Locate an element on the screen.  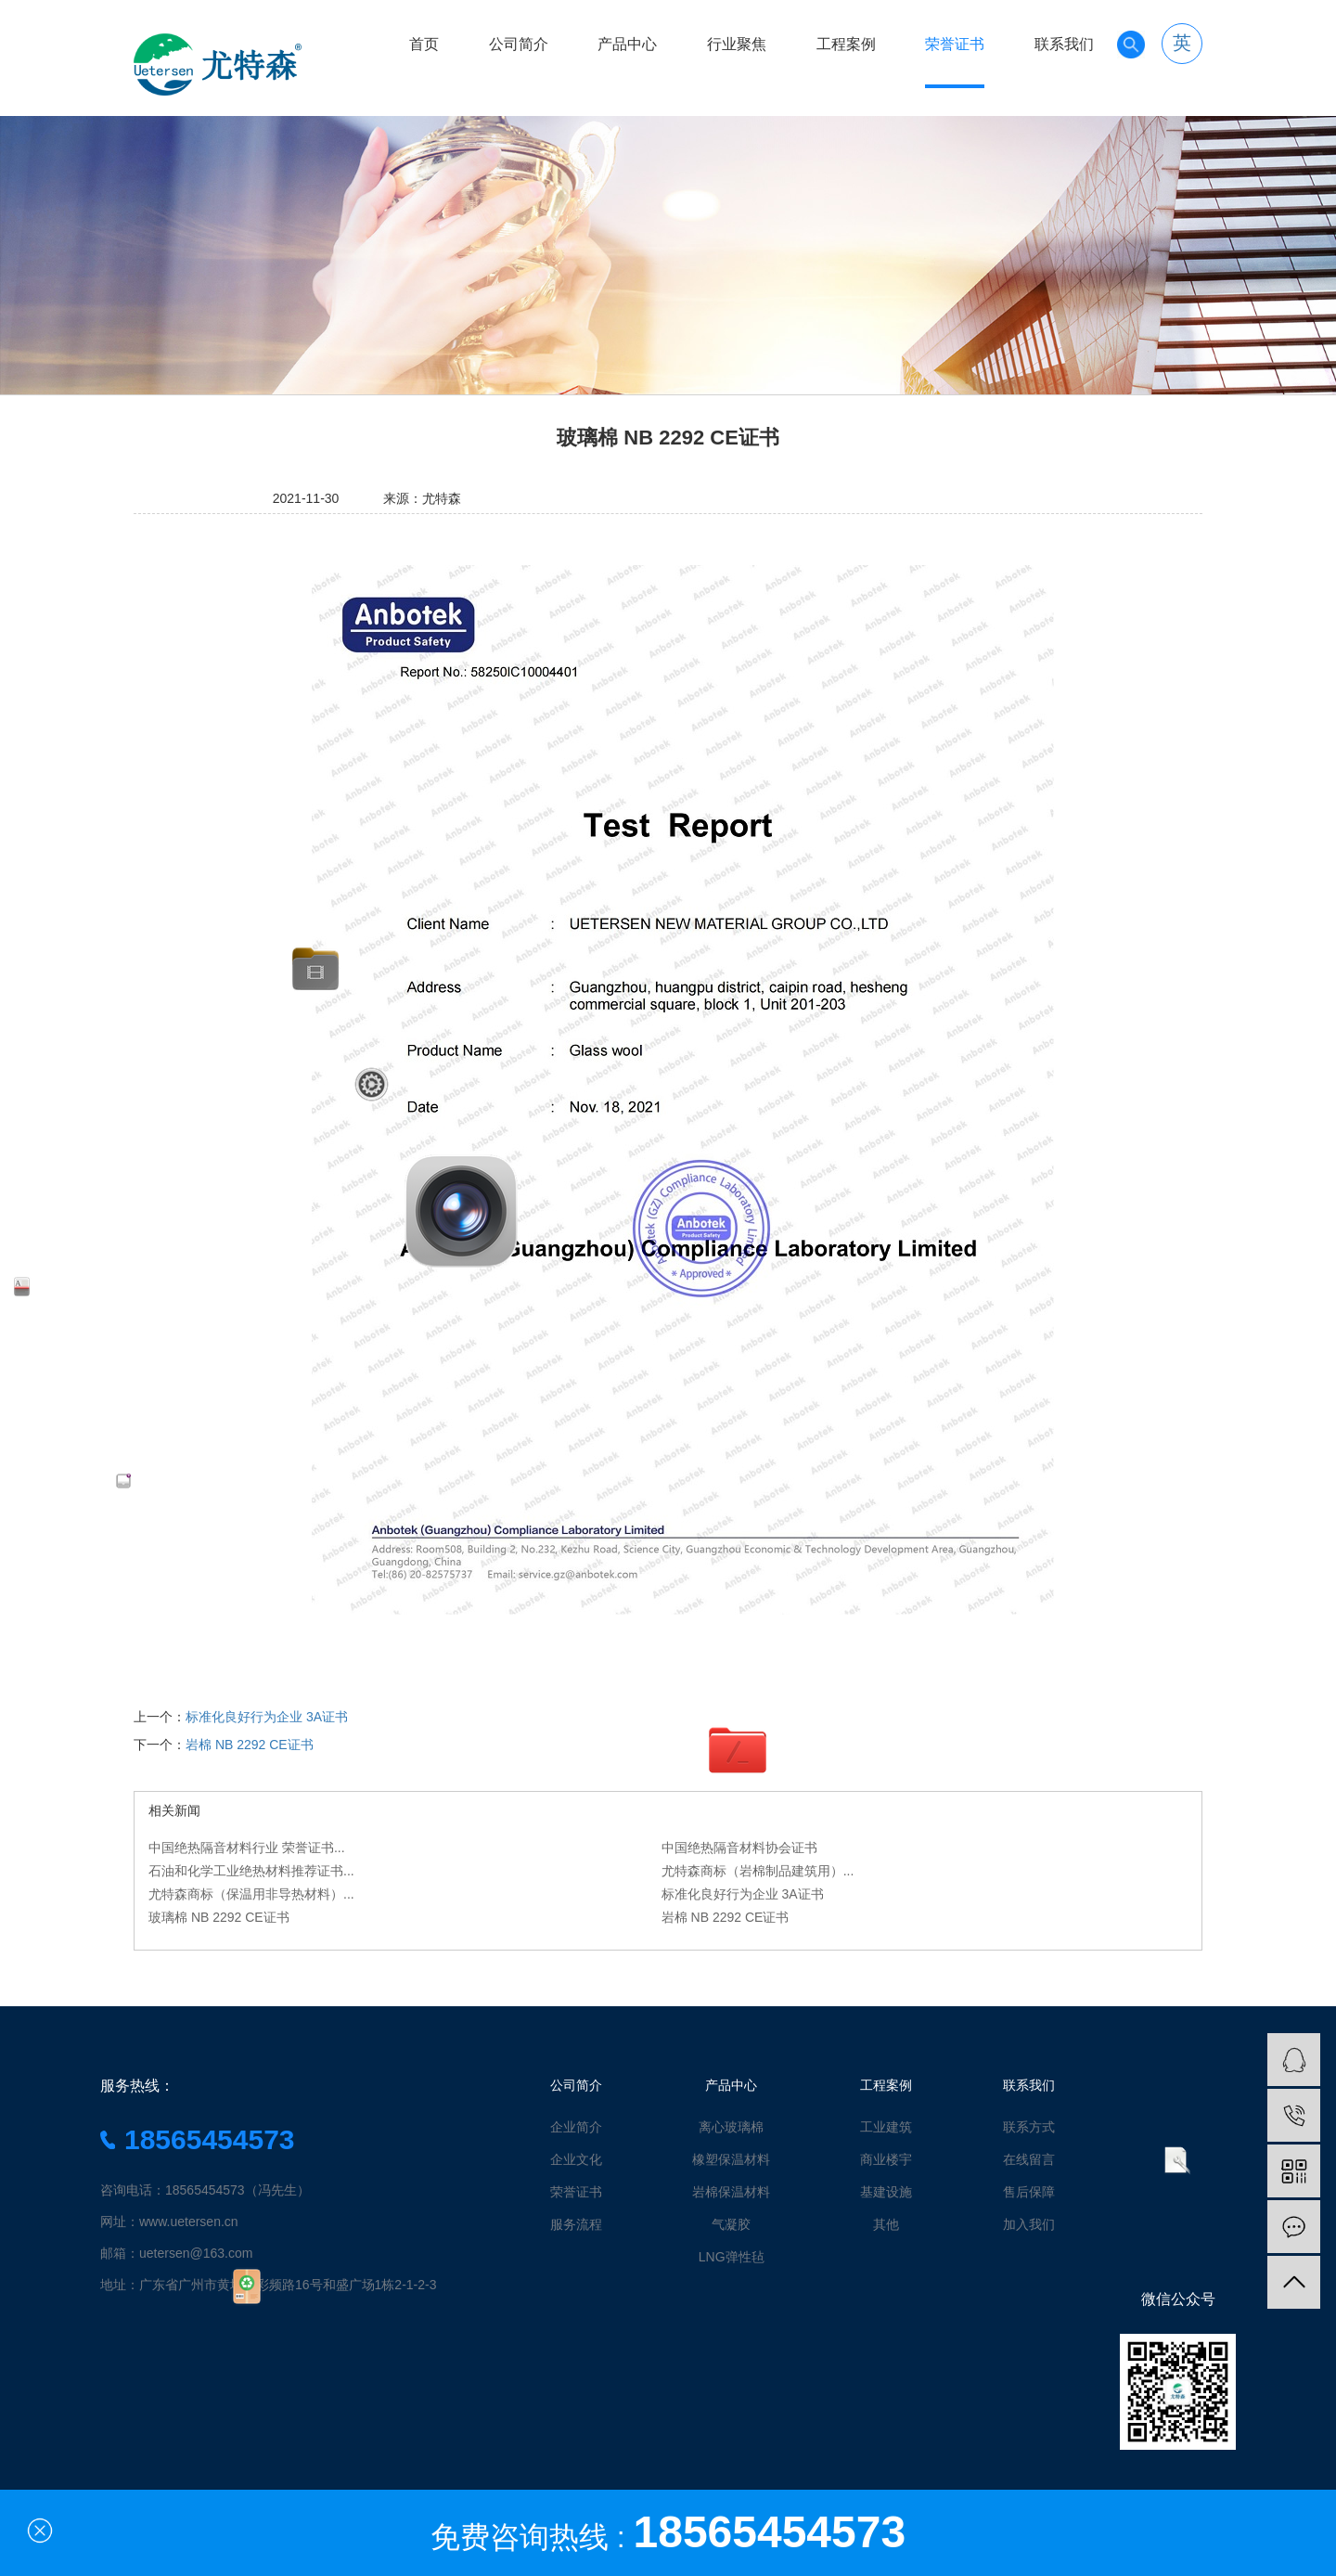
view outgoing mail queue is located at coordinates (123, 1481).